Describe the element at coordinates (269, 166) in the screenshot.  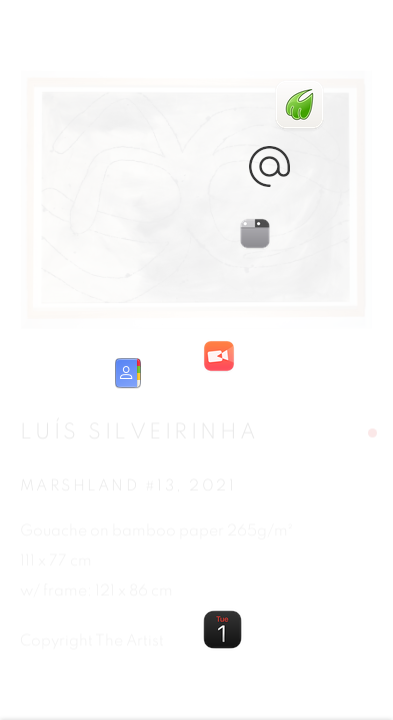
I see `manage linked online accounts` at that location.